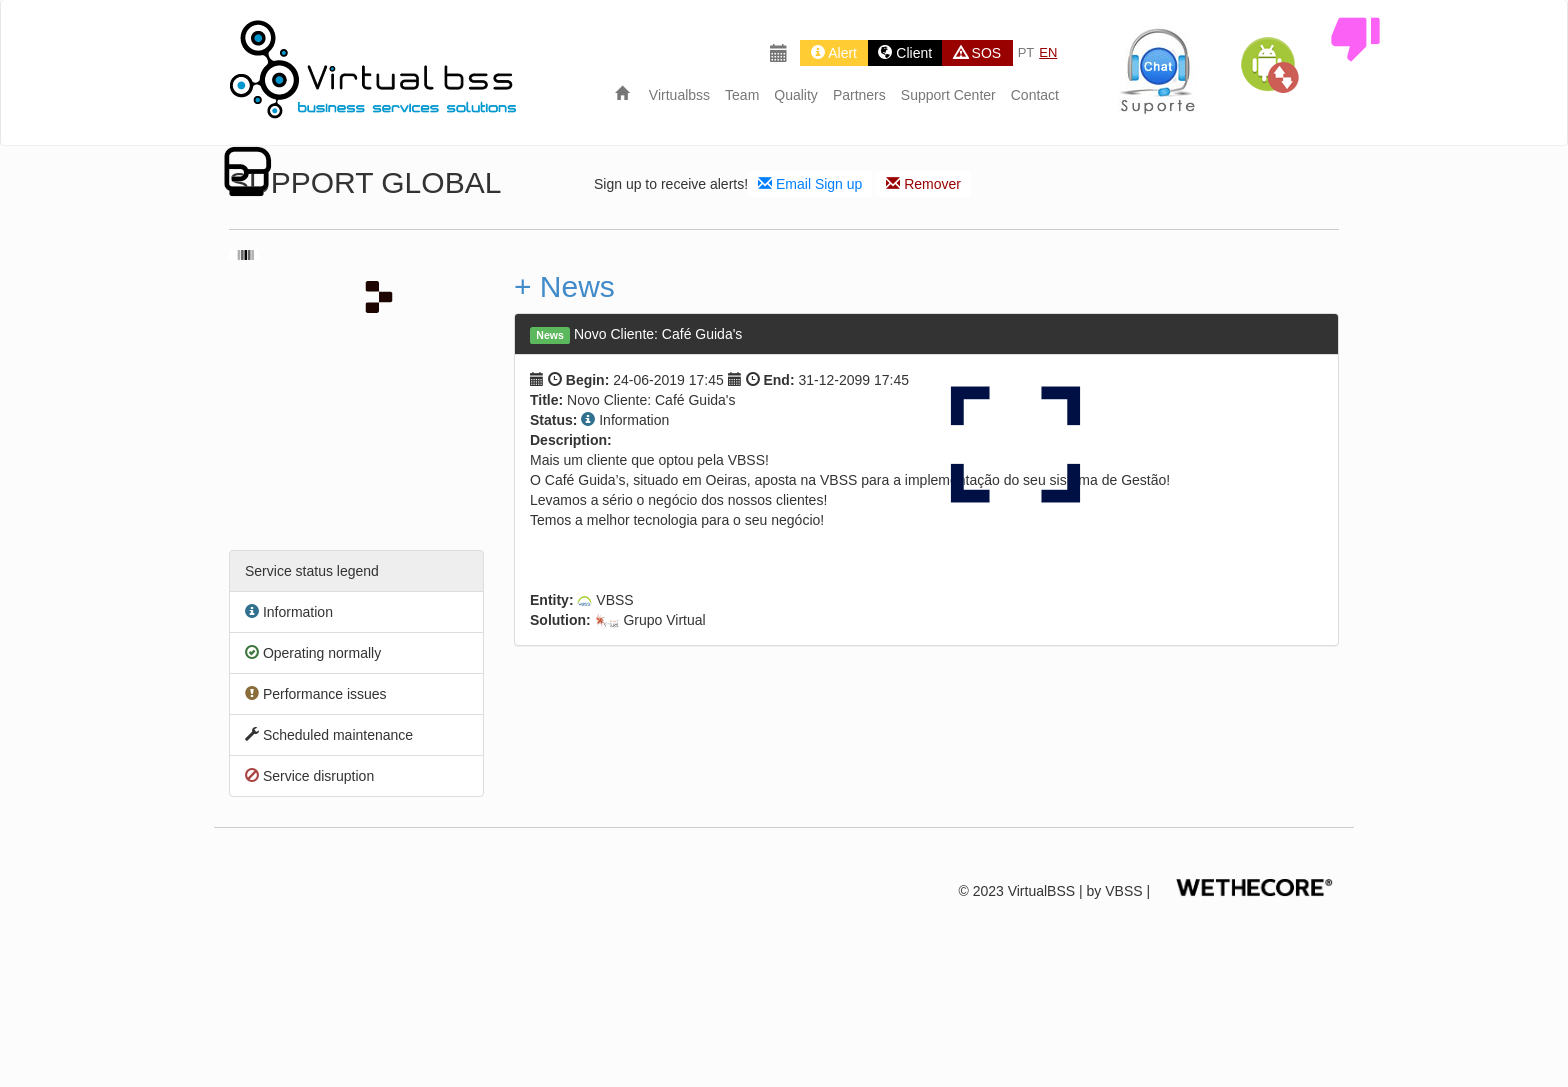 The height and width of the screenshot is (1087, 1568). Describe the element at coordinates (246, 171) in the screenshot. I see `boxing or combat sports category` at that location.